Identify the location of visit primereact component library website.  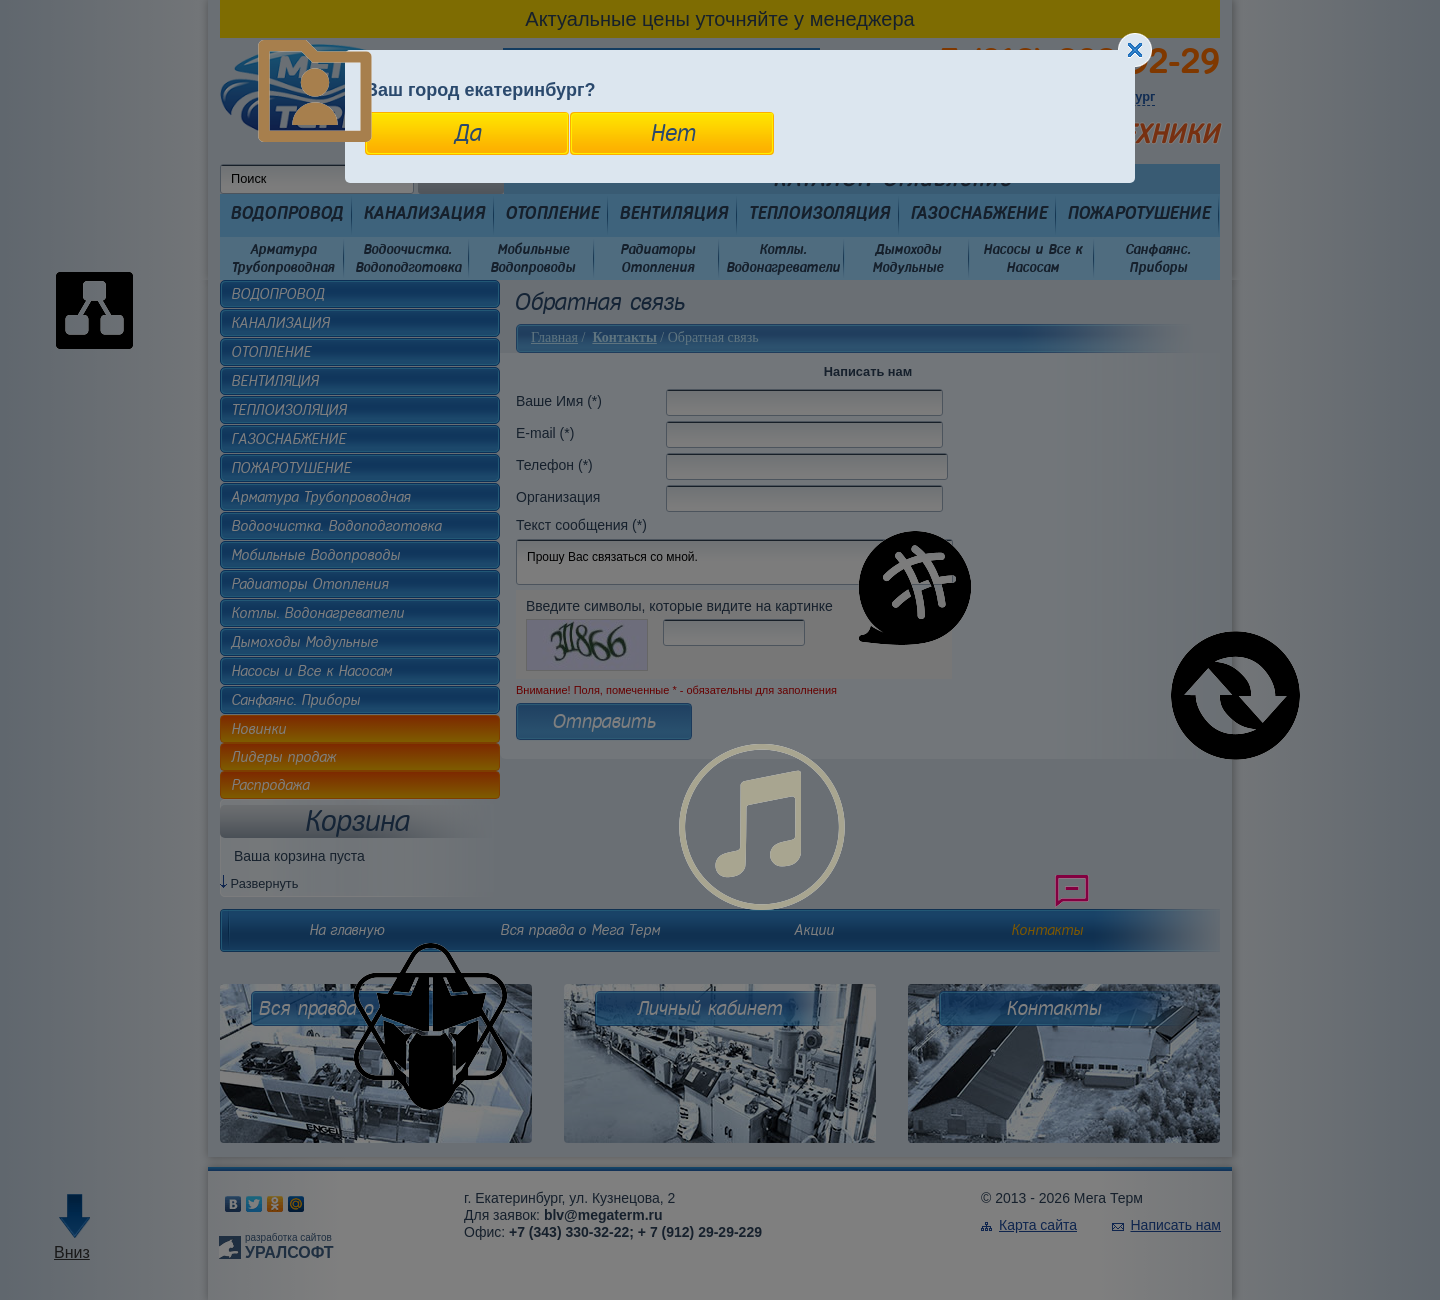
(430, 1026).